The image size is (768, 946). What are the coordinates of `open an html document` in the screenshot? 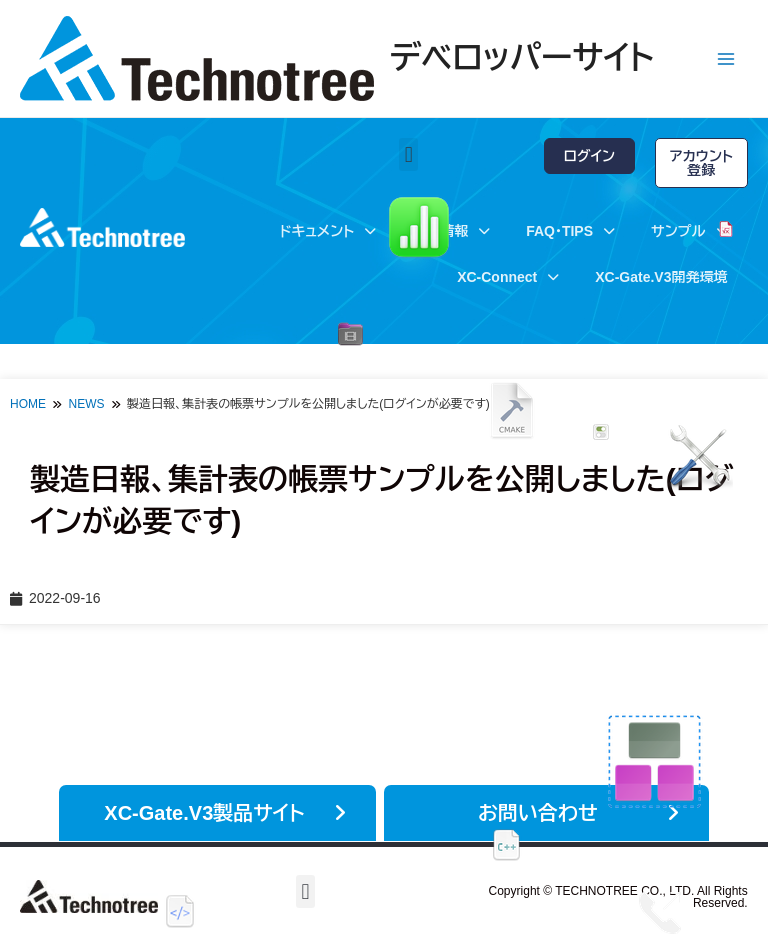 It's located at (180, 911).